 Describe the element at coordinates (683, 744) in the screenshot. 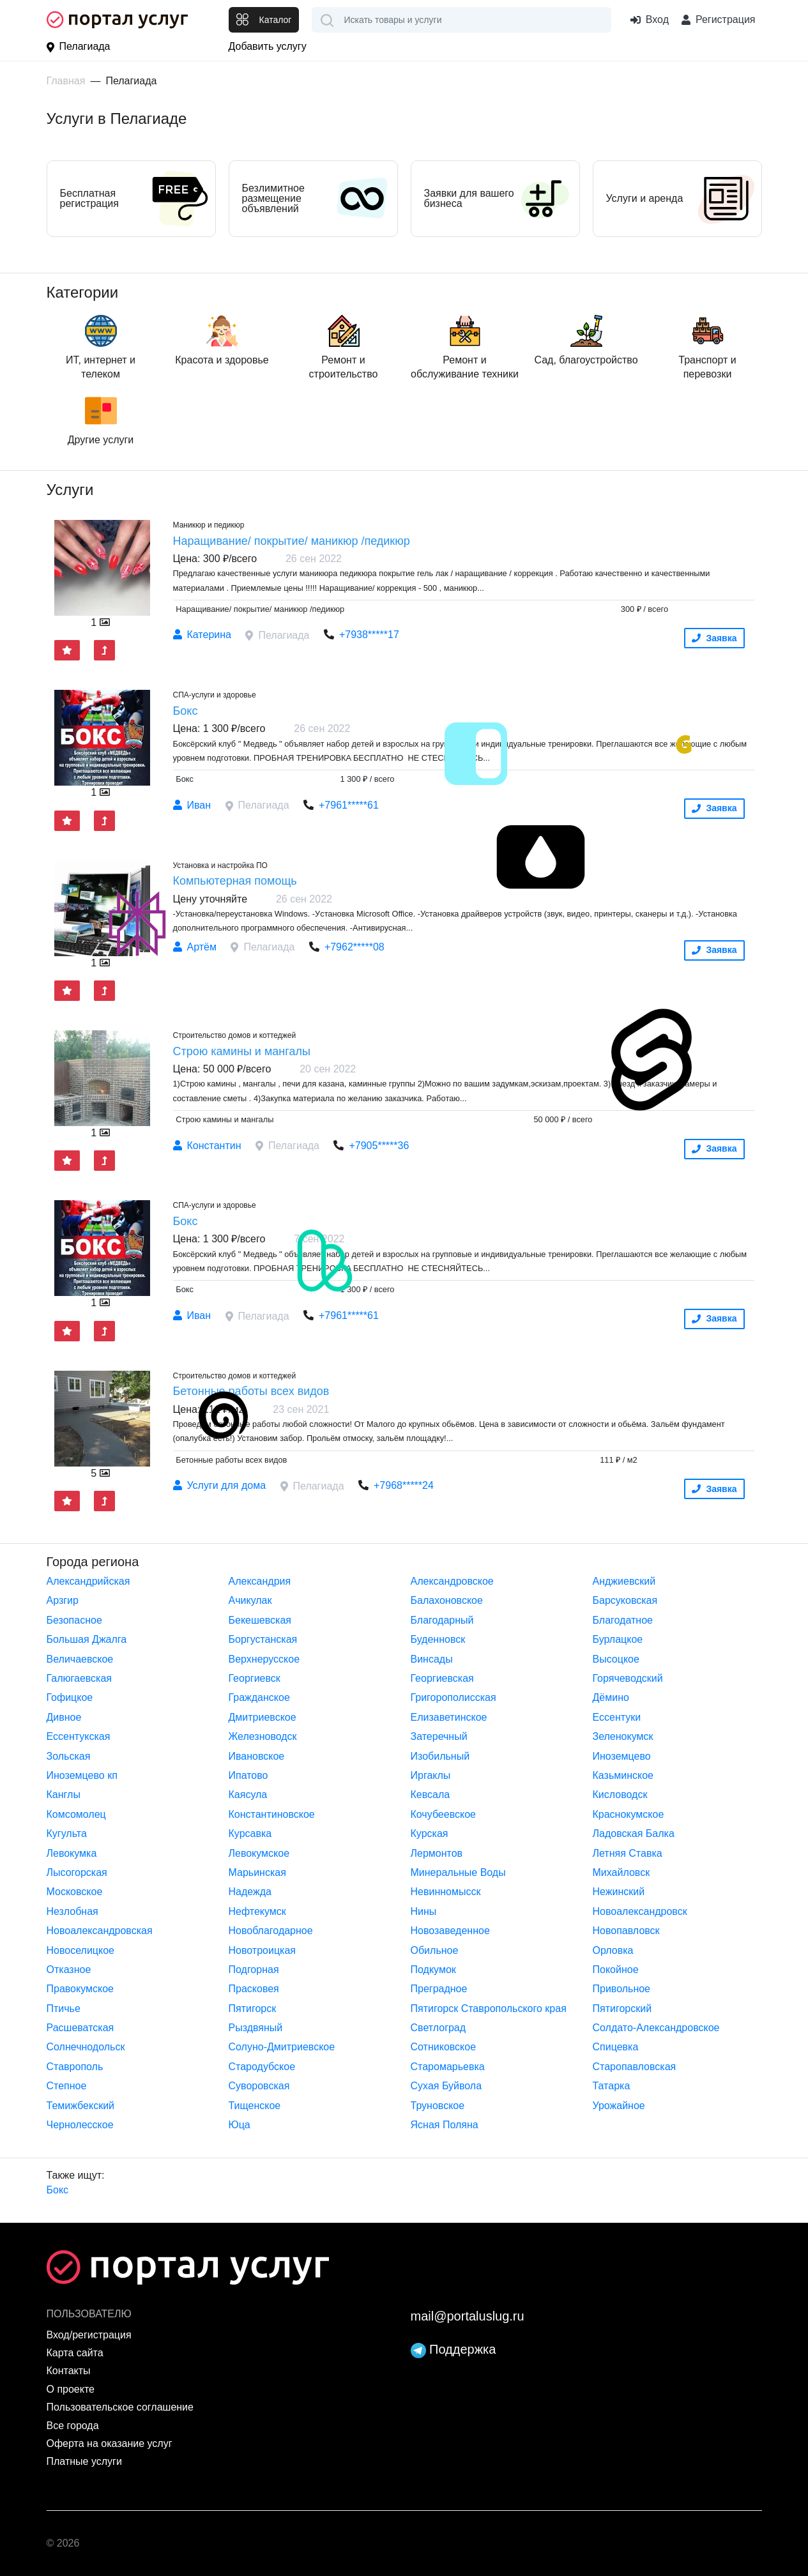

I see `open the Grocy app` at that location.